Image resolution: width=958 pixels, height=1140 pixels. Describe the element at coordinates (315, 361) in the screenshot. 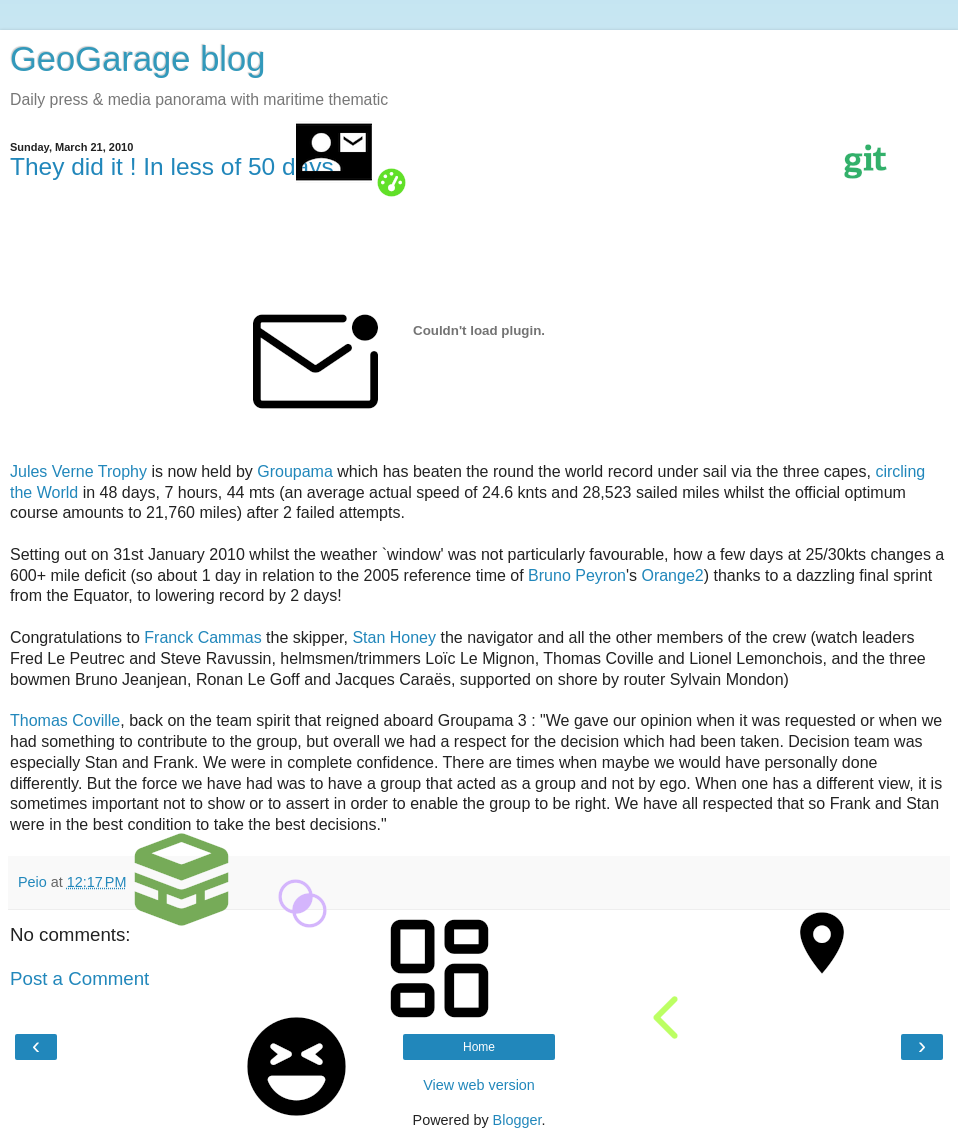

I see `indicates unread messages or notifications` at that location.